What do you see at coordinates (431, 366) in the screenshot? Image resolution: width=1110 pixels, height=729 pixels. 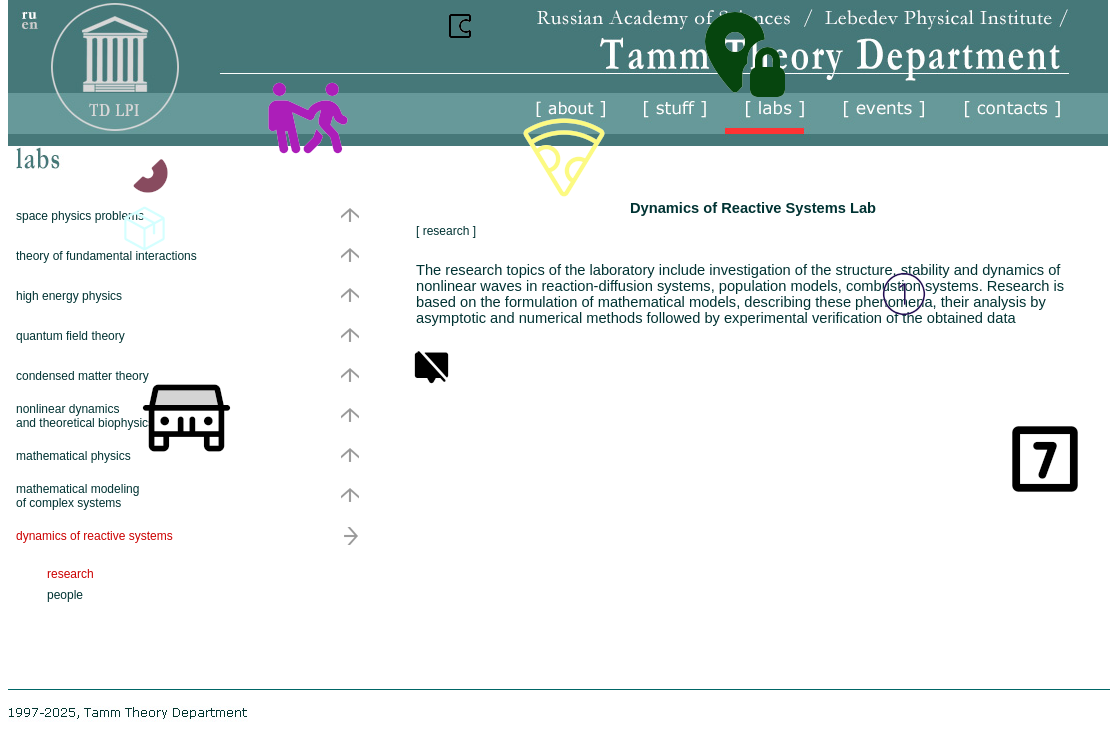 I see `mute or disable chat notifications` at bounding box center [431, 366].